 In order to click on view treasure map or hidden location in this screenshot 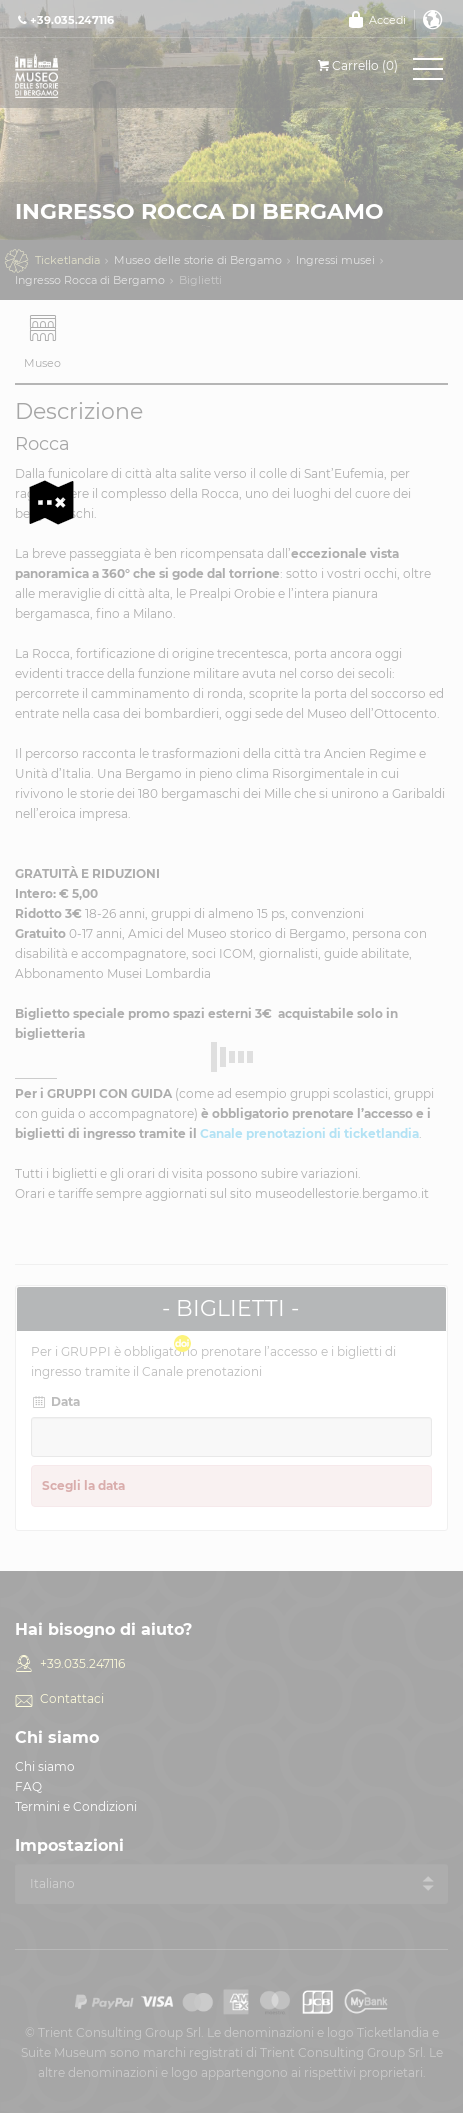, I will do `click(51, 502)`.